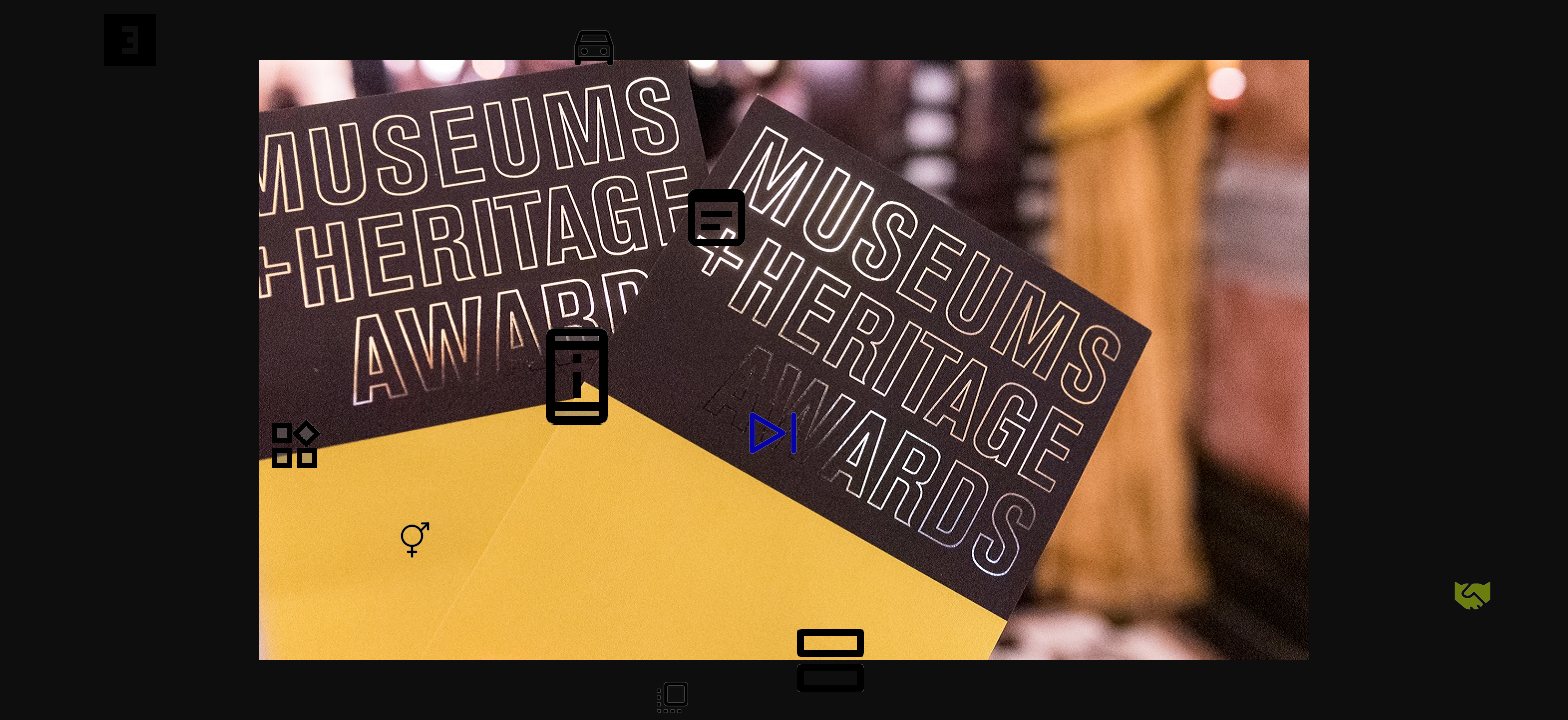 Image resolution: width=1568 pixels, height=720 pixels. Describe the element at coordinates (577, 376) in the screenshot. I see `view device information` at that location.